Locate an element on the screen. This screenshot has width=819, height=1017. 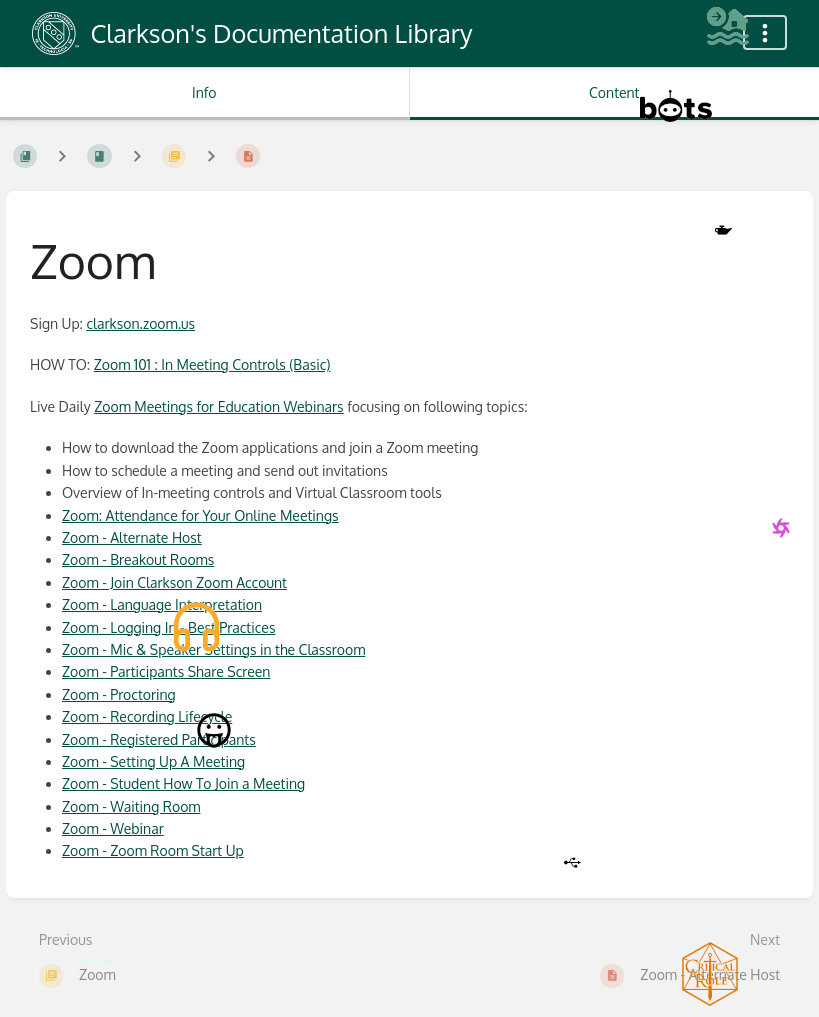
access maintenance or service settings is located at coordinates (723, 230).